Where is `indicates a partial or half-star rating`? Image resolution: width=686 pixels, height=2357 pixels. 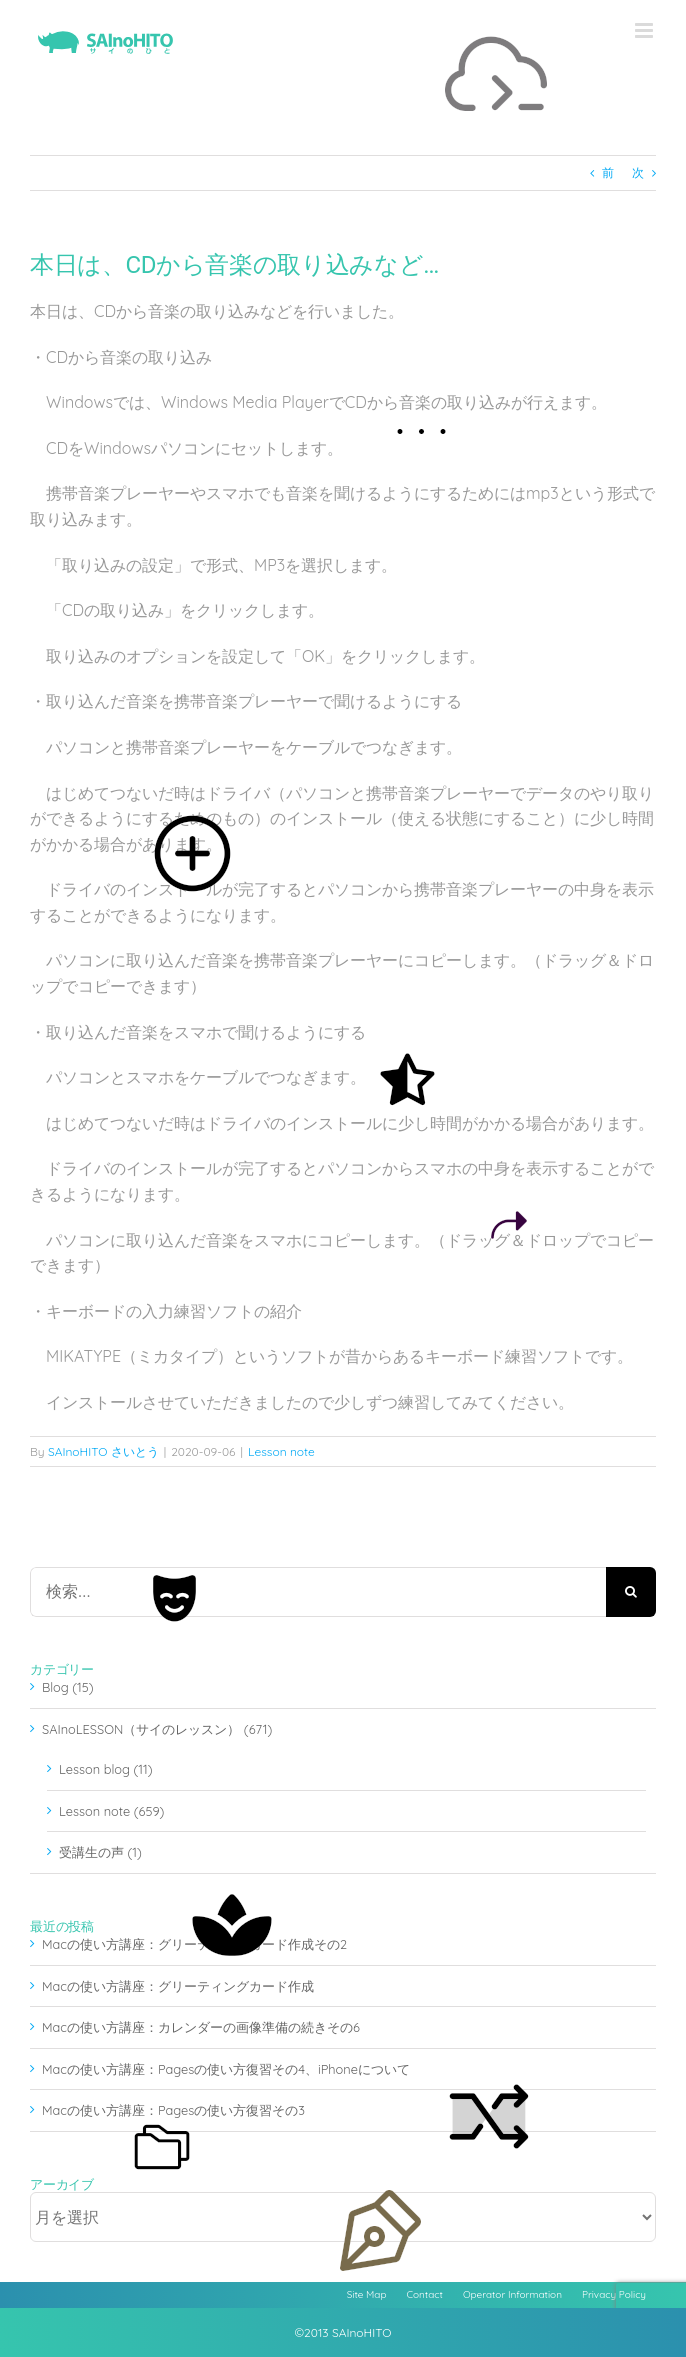 indicates a partial or half-star rating is located at coordinates (407, 1080).